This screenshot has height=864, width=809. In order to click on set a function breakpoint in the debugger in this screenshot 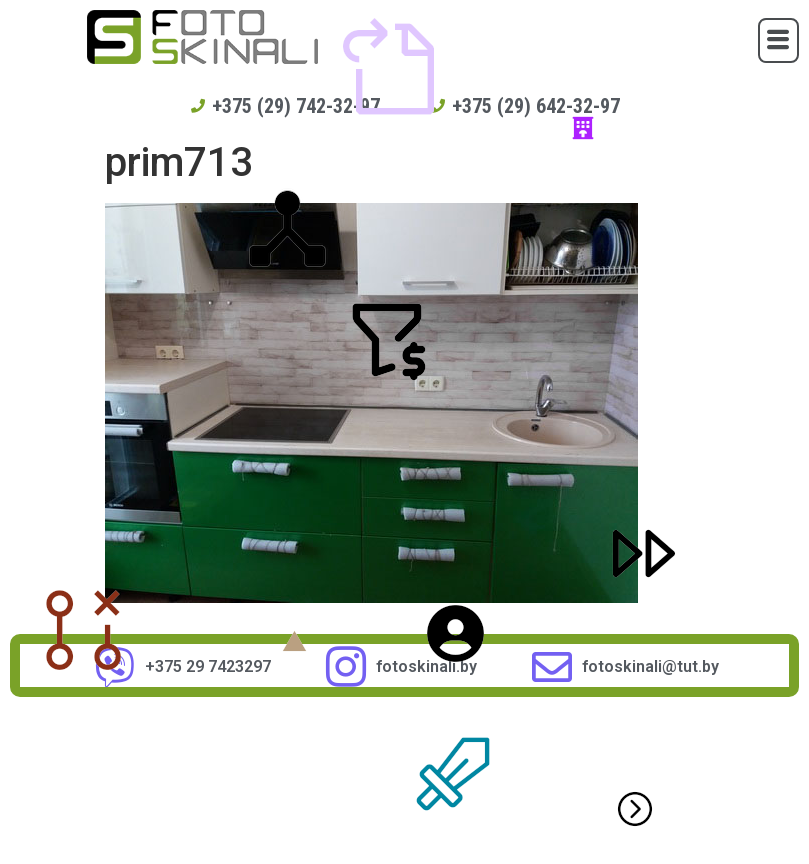, I will do `click(294, 642)`.